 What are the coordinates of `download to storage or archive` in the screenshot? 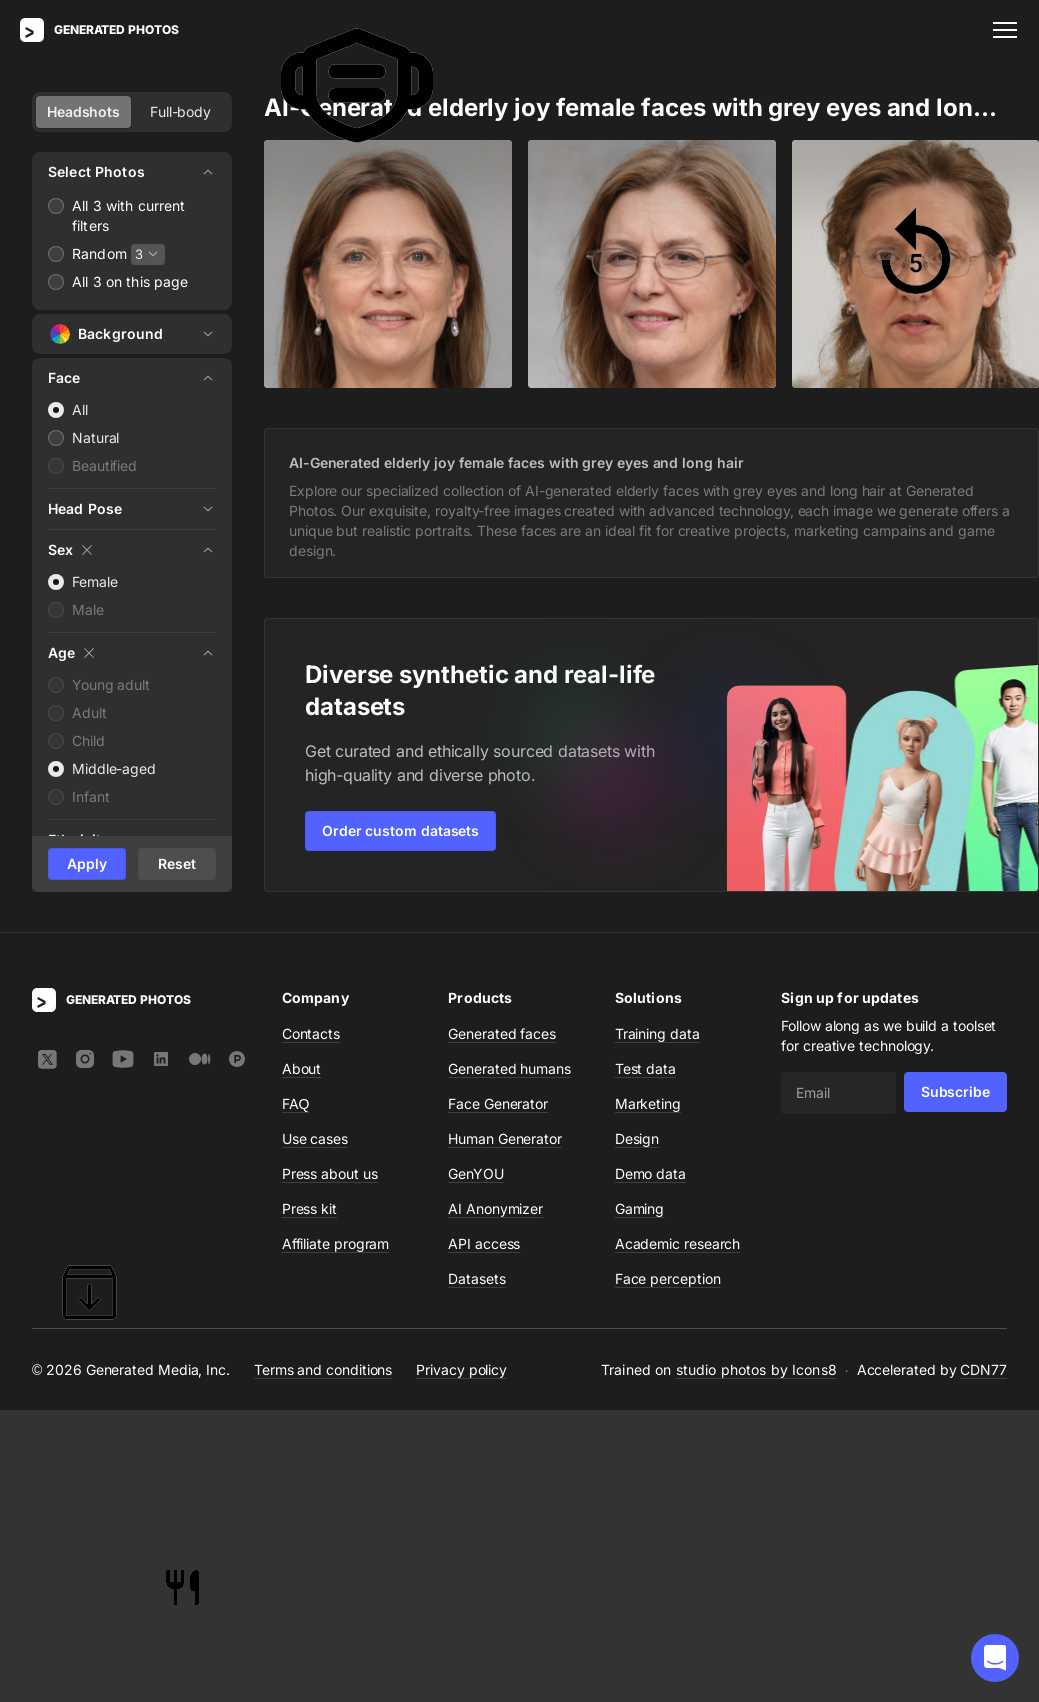 It's located at (89, 1292).